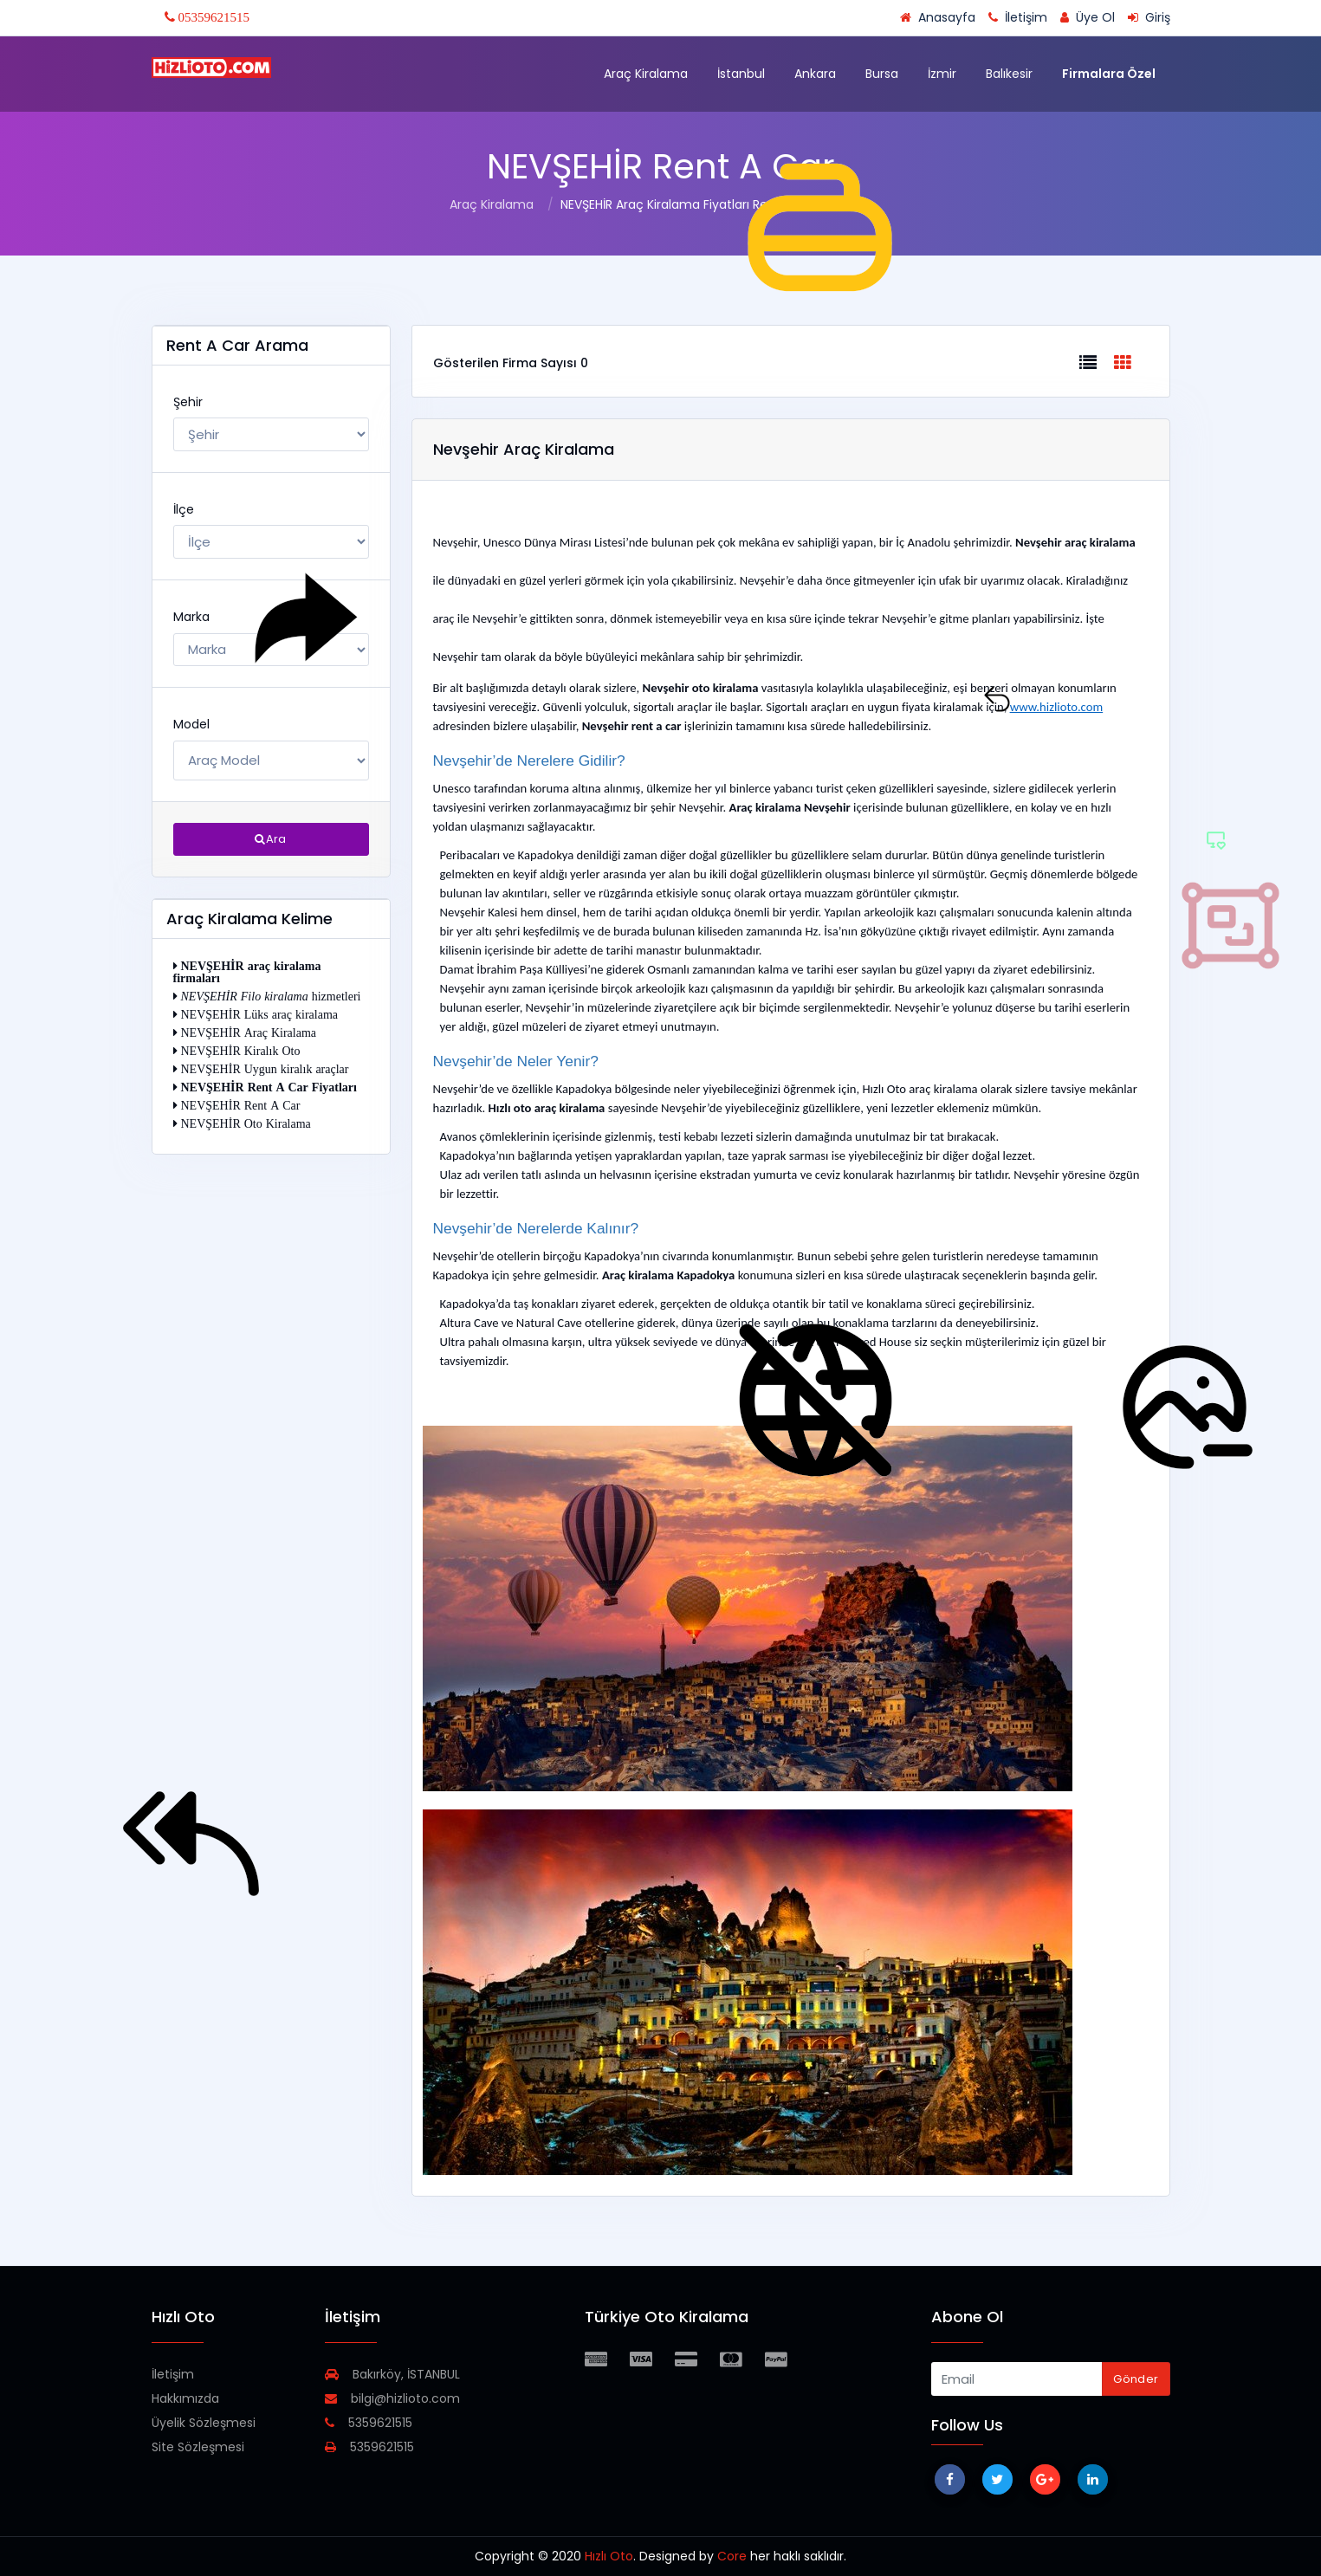 The image size is (1321, 2576). I want to click on add device to favorites, so click(1215, 839).